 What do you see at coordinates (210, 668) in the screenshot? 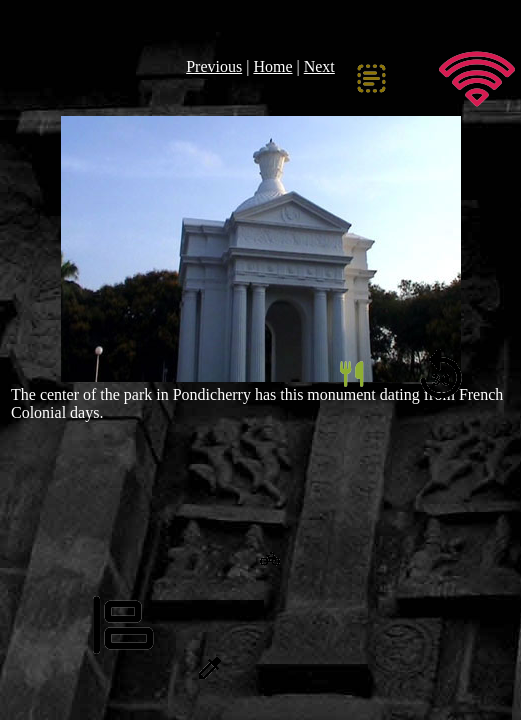
I see `pick a color from the image using the eyedropper tool` at bounding box center [210, 668].